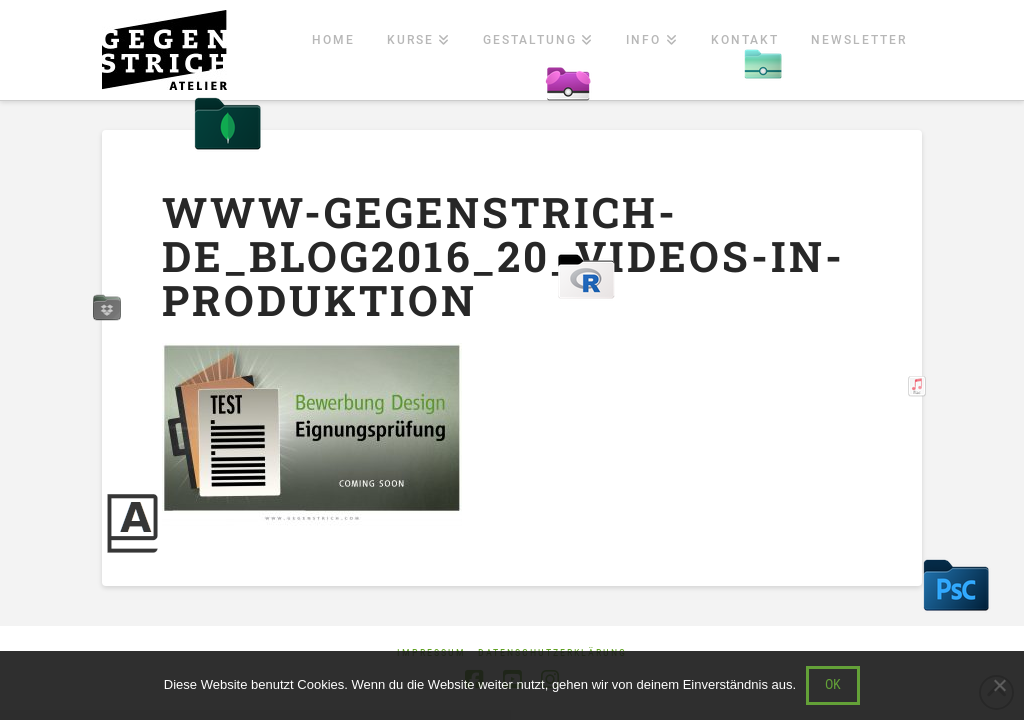 This screenshot has height=720, width=1024. I want to click on open pokémon master ball themed folder, so click(568, 85).